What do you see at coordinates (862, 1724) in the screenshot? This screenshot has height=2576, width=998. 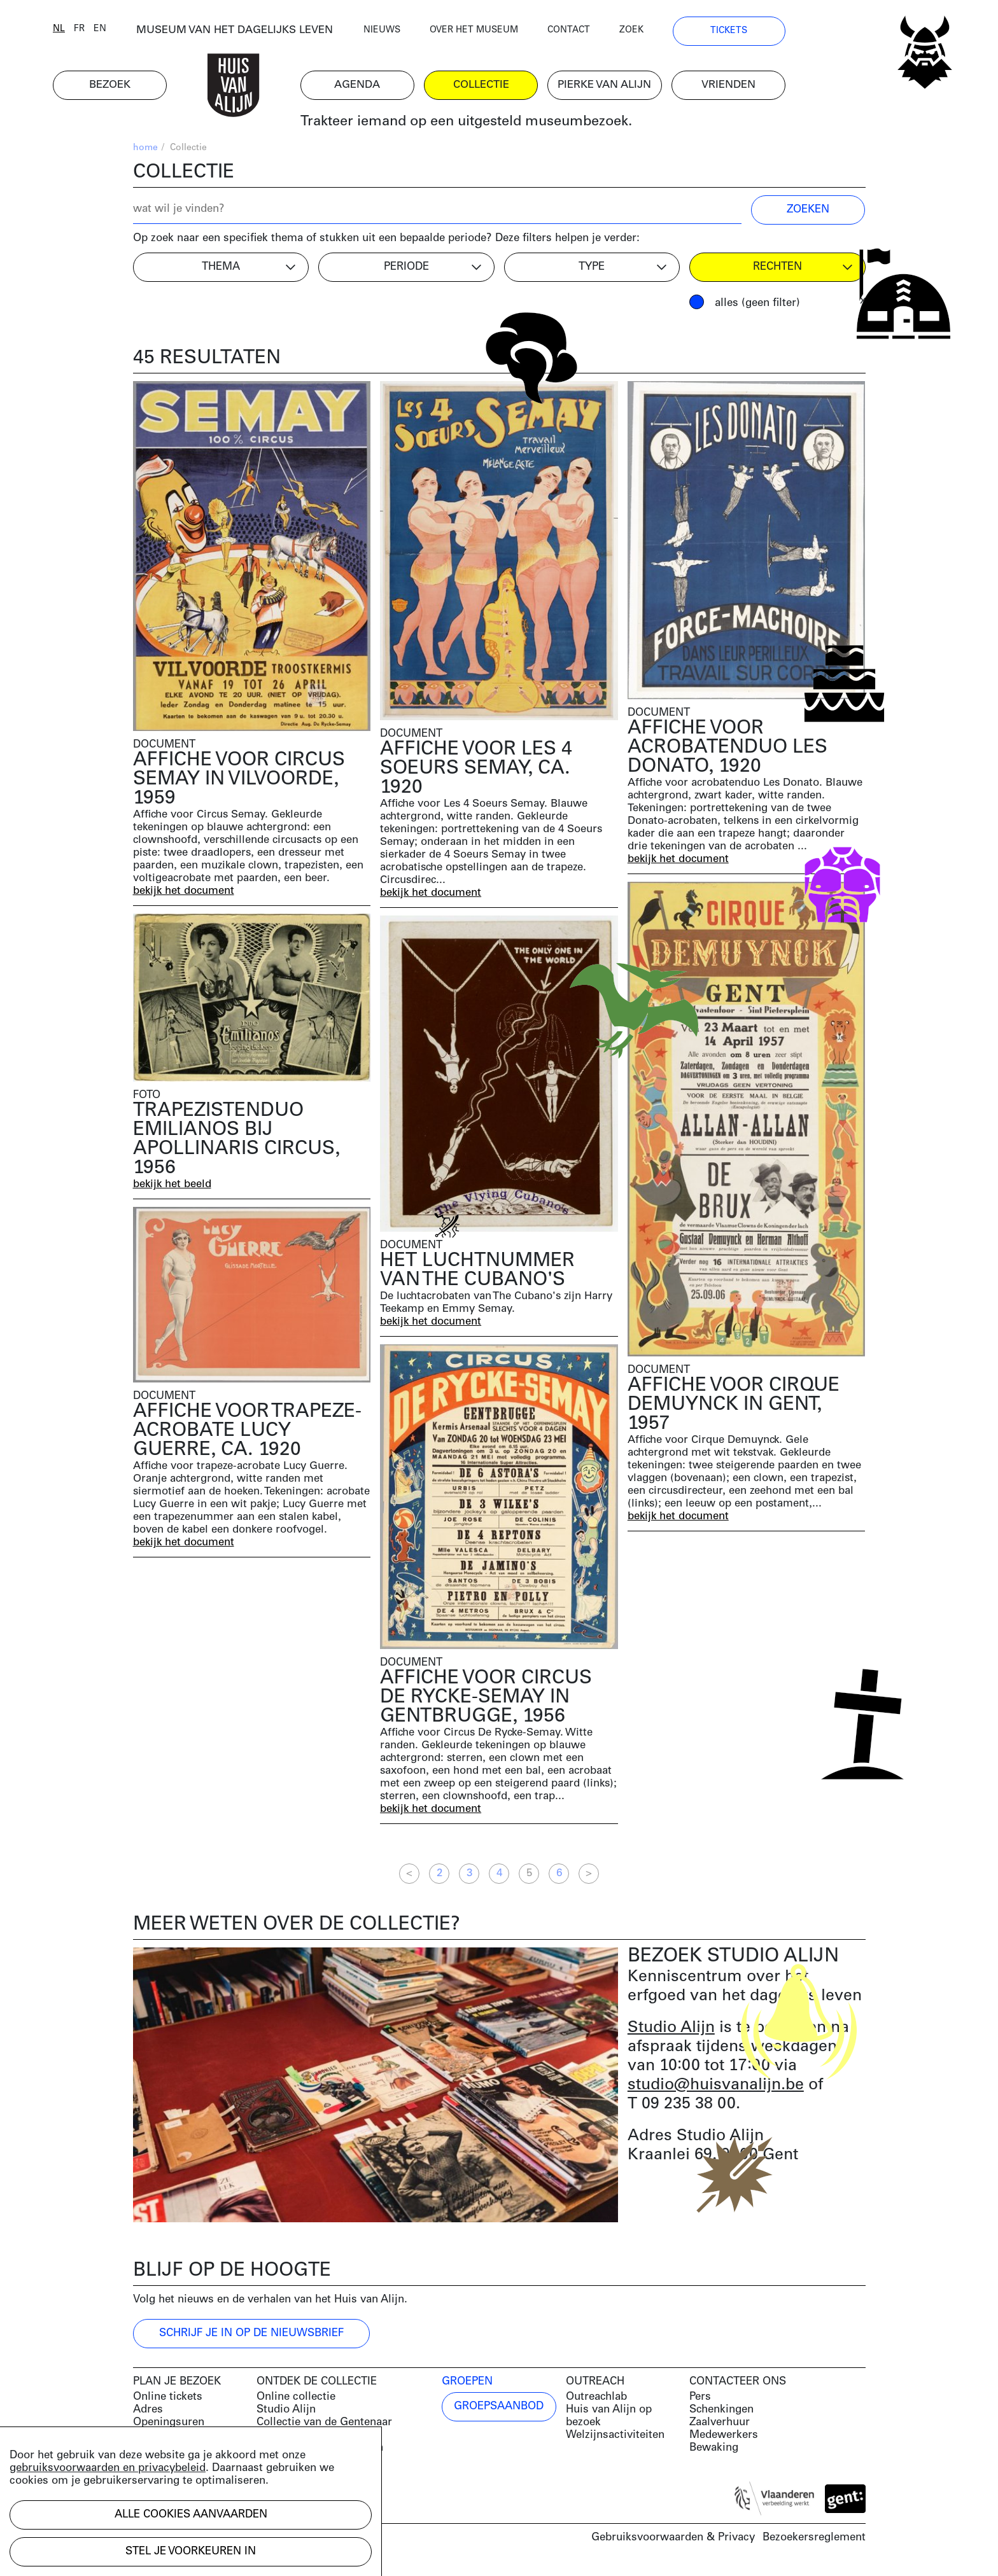 I see `indicates a cemetery or graveyard location` at bounding box center [862, 1724].